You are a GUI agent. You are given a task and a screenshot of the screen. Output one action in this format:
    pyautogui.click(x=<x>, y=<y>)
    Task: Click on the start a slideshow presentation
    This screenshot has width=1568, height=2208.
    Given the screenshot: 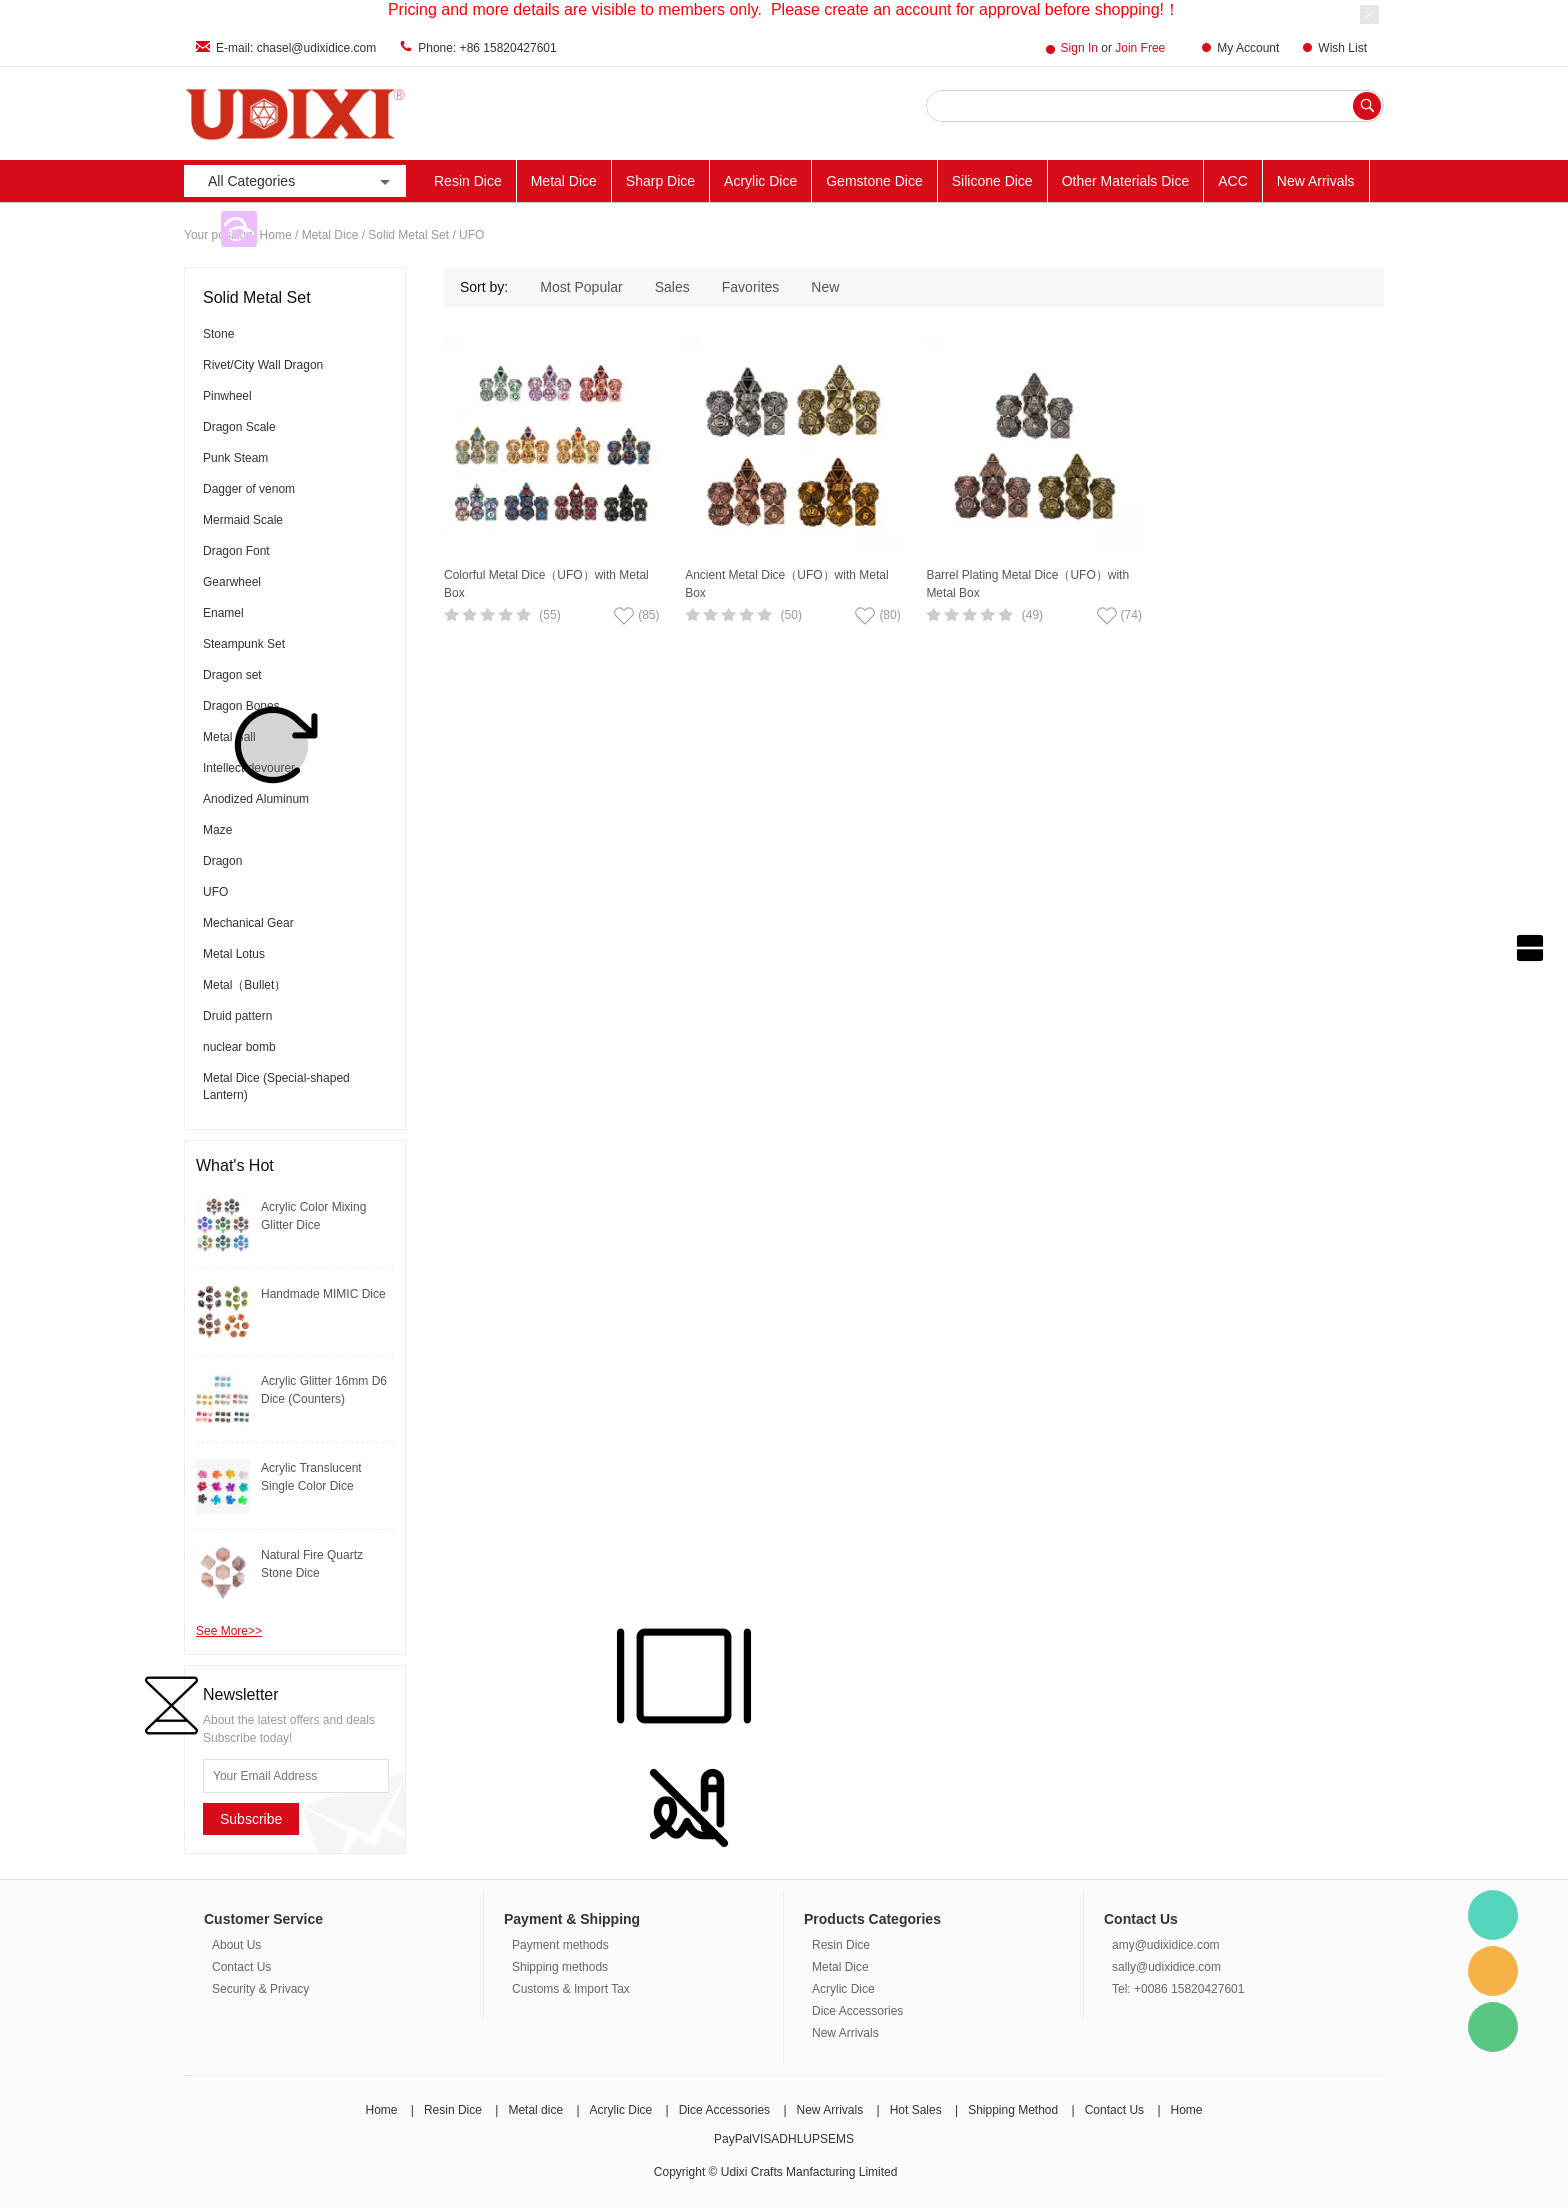 What is the action you would take?
    pyautogui.click(x=684, y=1676)
    